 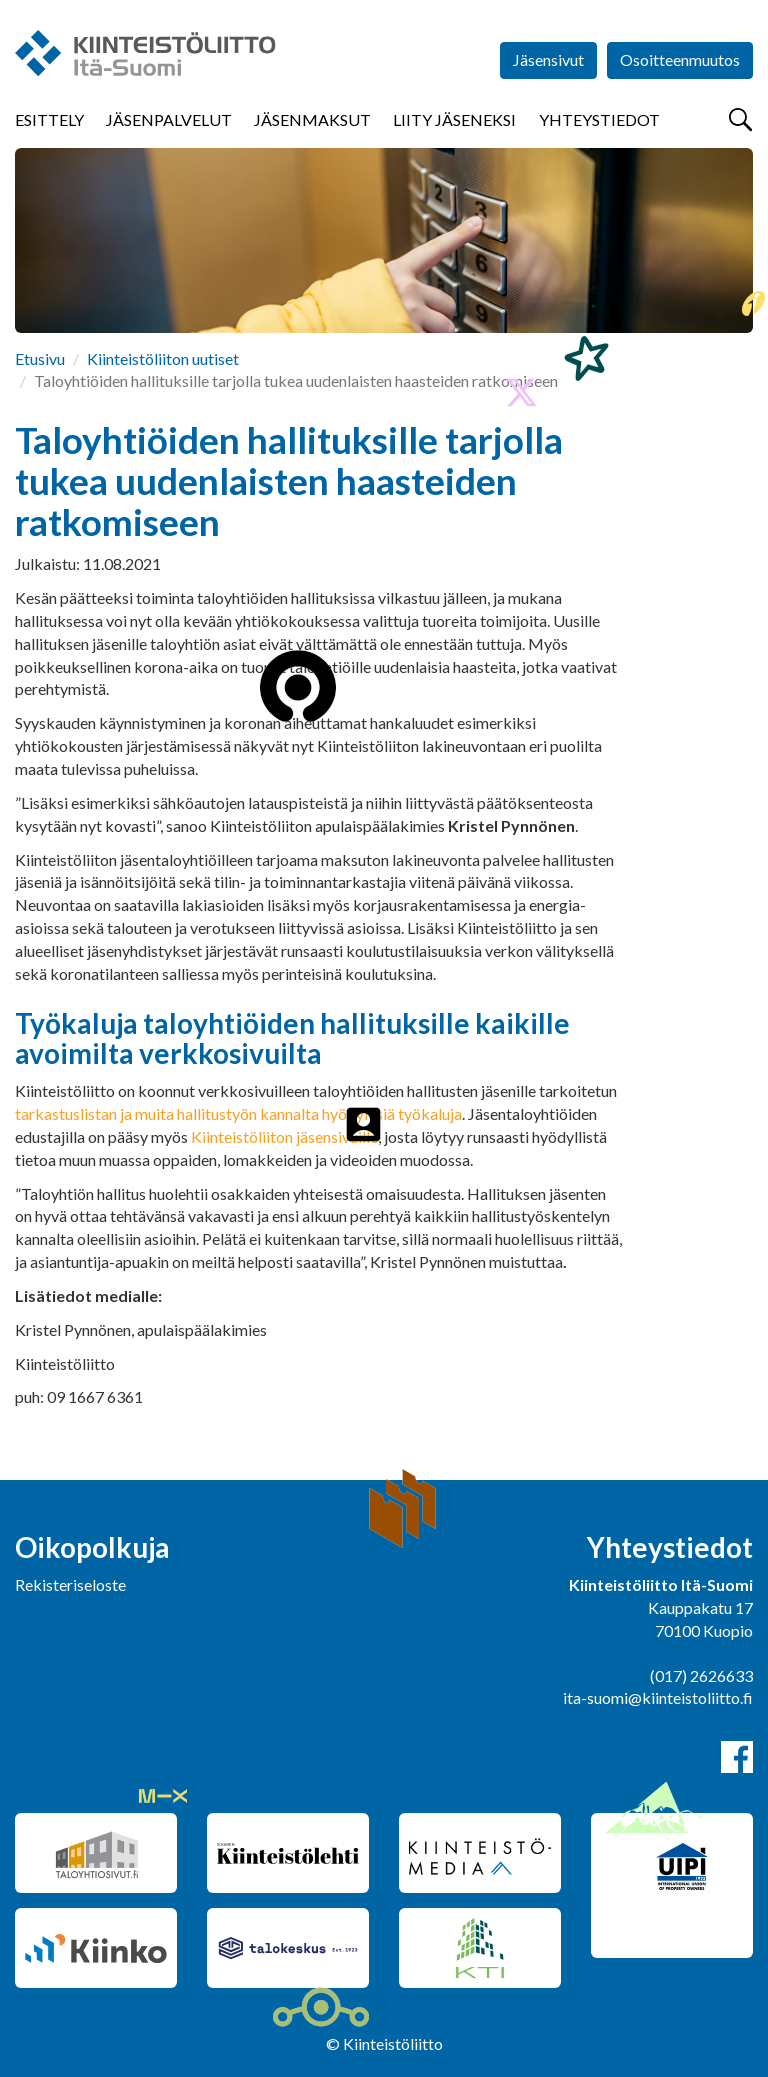 I want to click on share to X (formerly Twitter), so click(x=521, y=392).